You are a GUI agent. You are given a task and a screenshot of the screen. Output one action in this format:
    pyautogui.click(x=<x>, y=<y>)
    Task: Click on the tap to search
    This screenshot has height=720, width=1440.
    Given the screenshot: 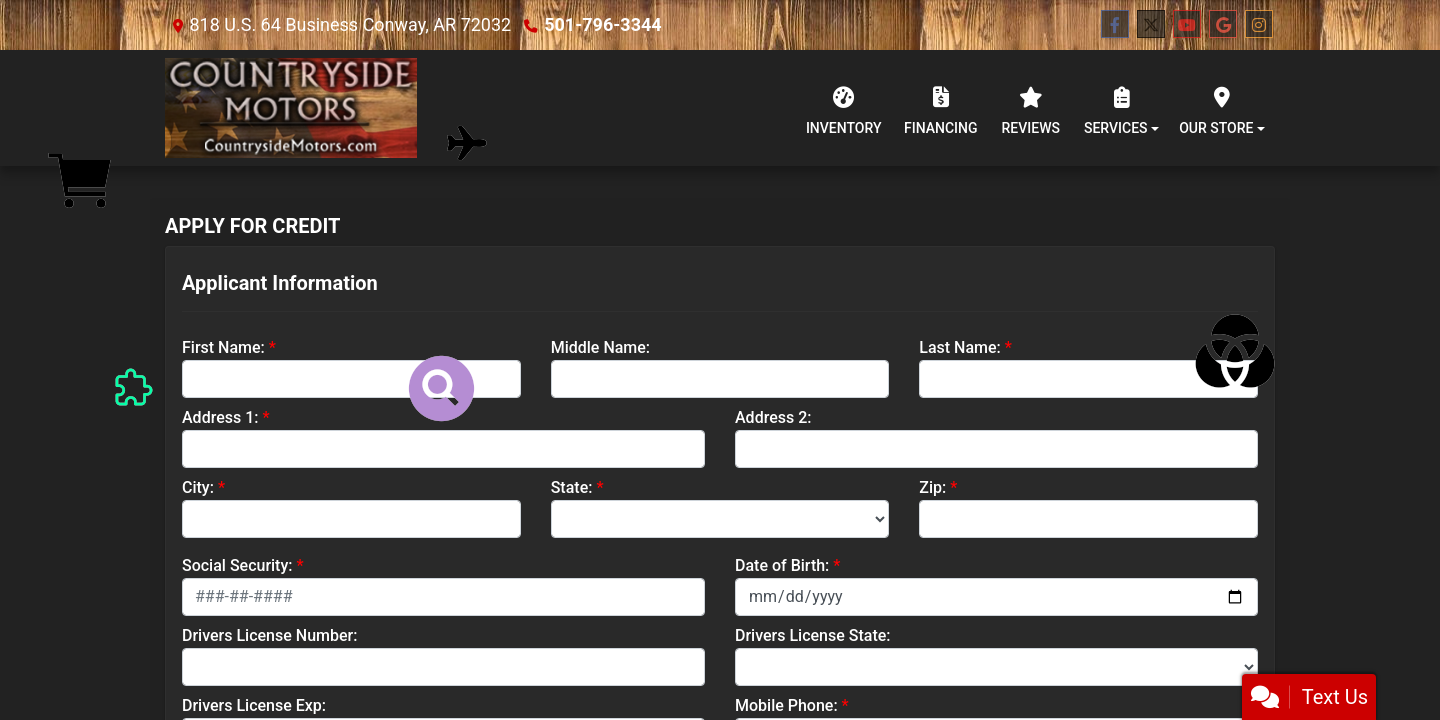 What is the action you would take?
    pyautogui.click(x=441, y=388)
    